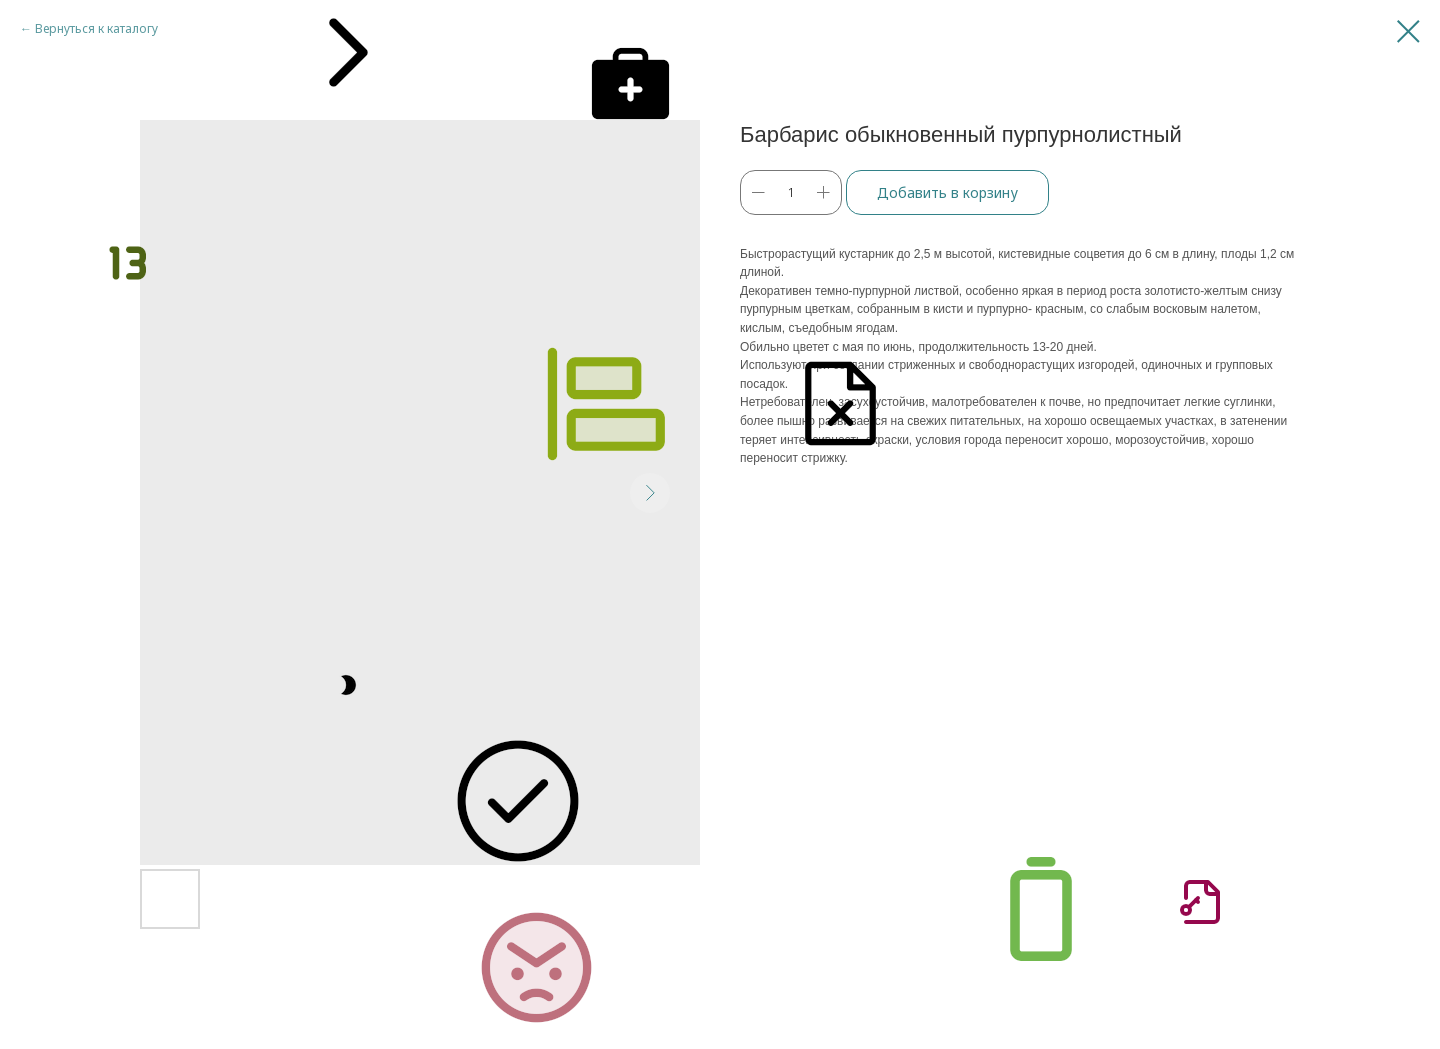 The width and height of the screenshot is (1440, 1049). What do you see at coordinates (1202, 902) in the screenshot?
I see `access encrypted or password-protected file` at bounding box center [1202, 902].